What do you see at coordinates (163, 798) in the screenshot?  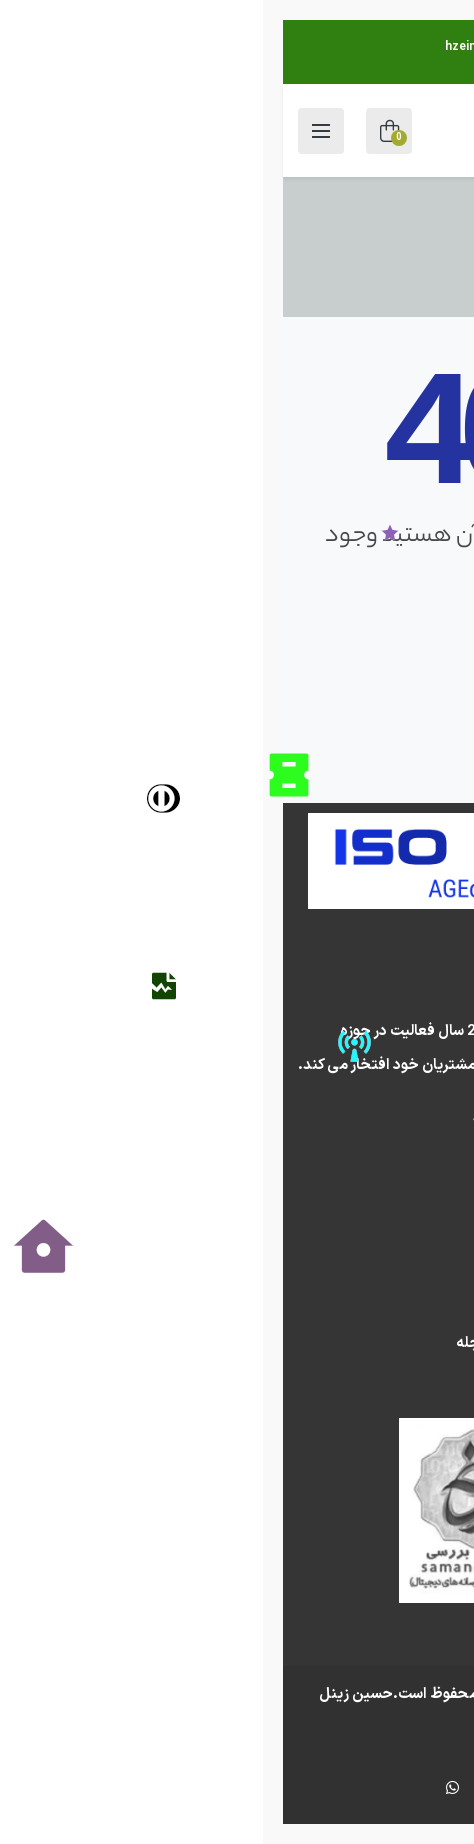 I see `pay with Diners Club credit card` at bounding box center [163, 798].